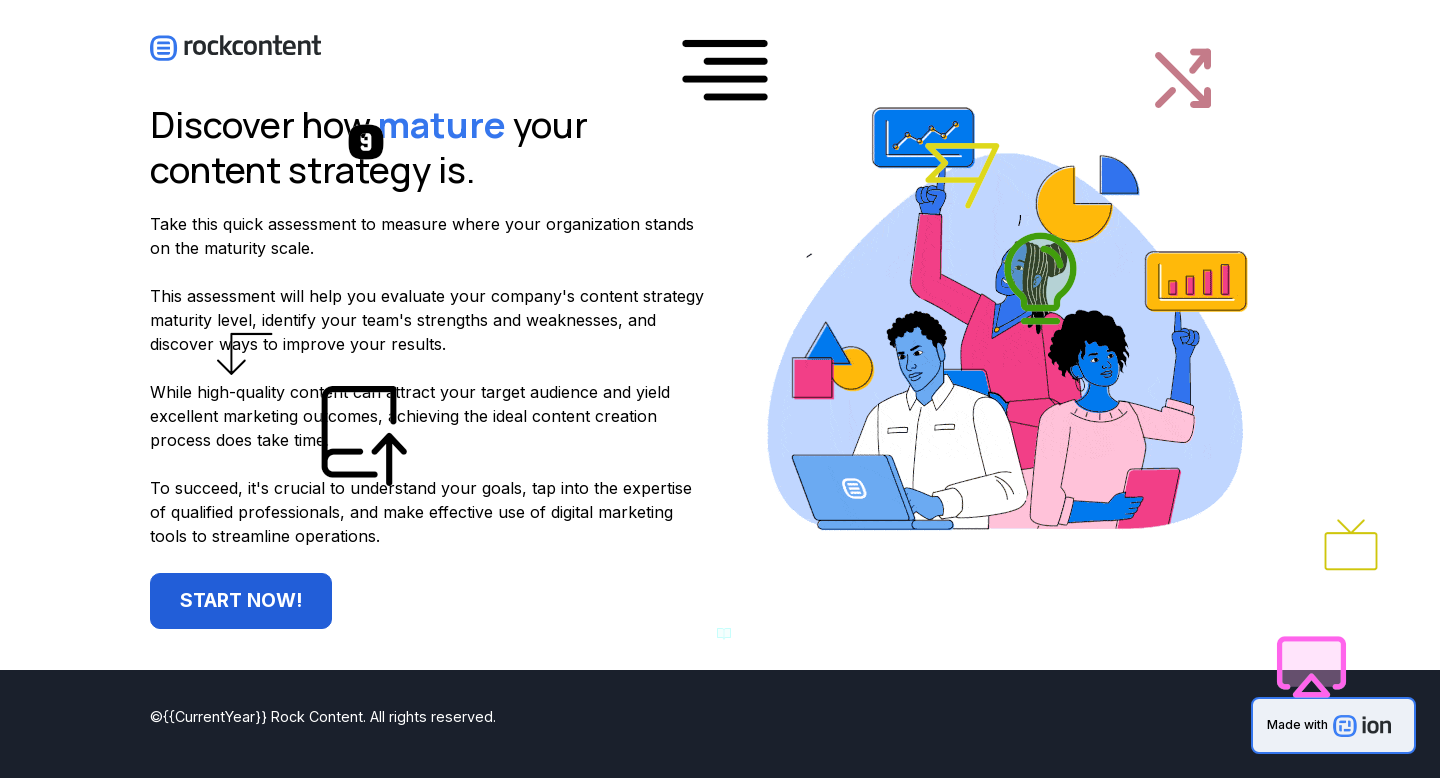 The height and width of the screenshot is (778, 1440). I want to click on toggle between two states or options, so click(1183, 80).